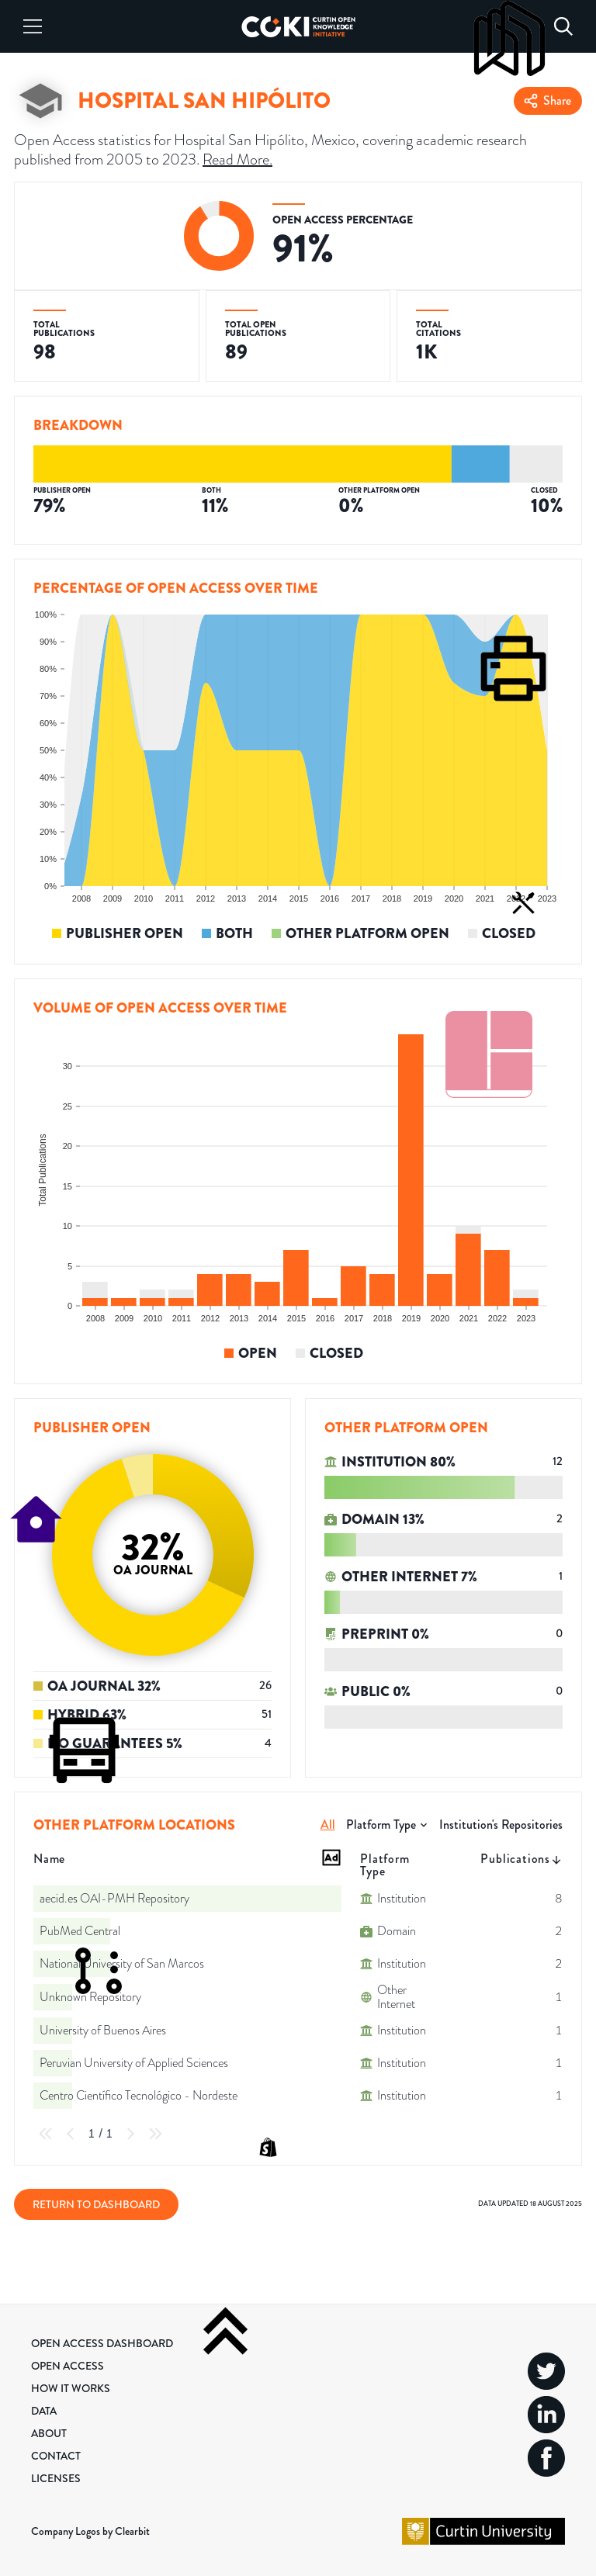 The width and height of the screenshot is (596, 2576). I want to click on view public transit options, so click(84, 1748).